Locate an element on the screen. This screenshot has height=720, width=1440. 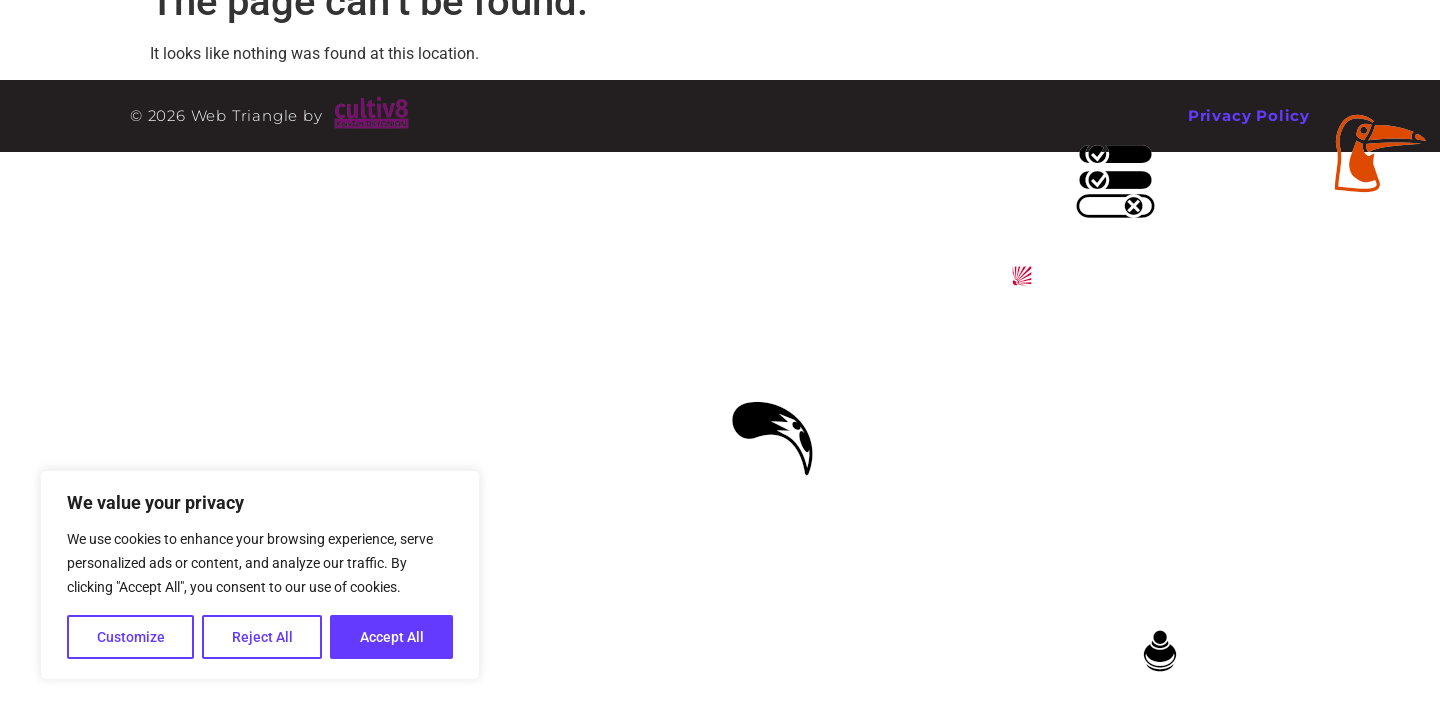
adjust settings with multiple toggle switches is located at coordinates (1115, 181).